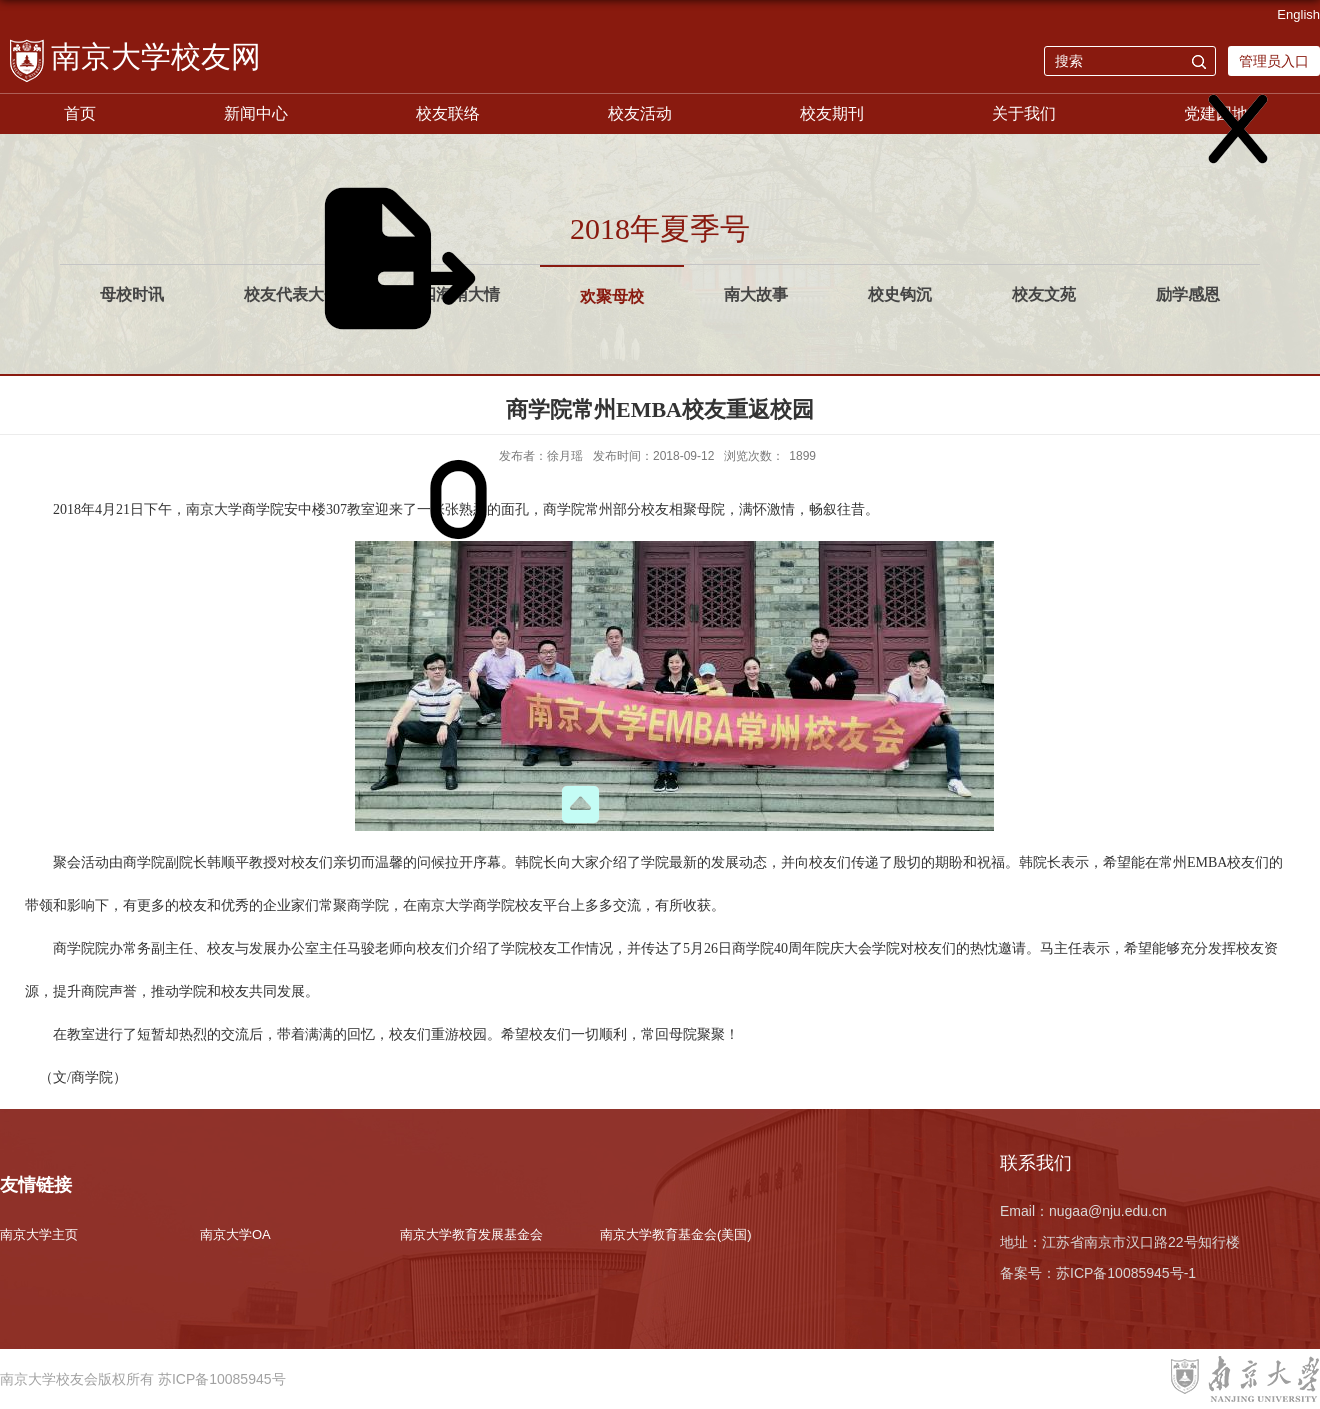  I want to click on expand content upward, so click(580, 804).